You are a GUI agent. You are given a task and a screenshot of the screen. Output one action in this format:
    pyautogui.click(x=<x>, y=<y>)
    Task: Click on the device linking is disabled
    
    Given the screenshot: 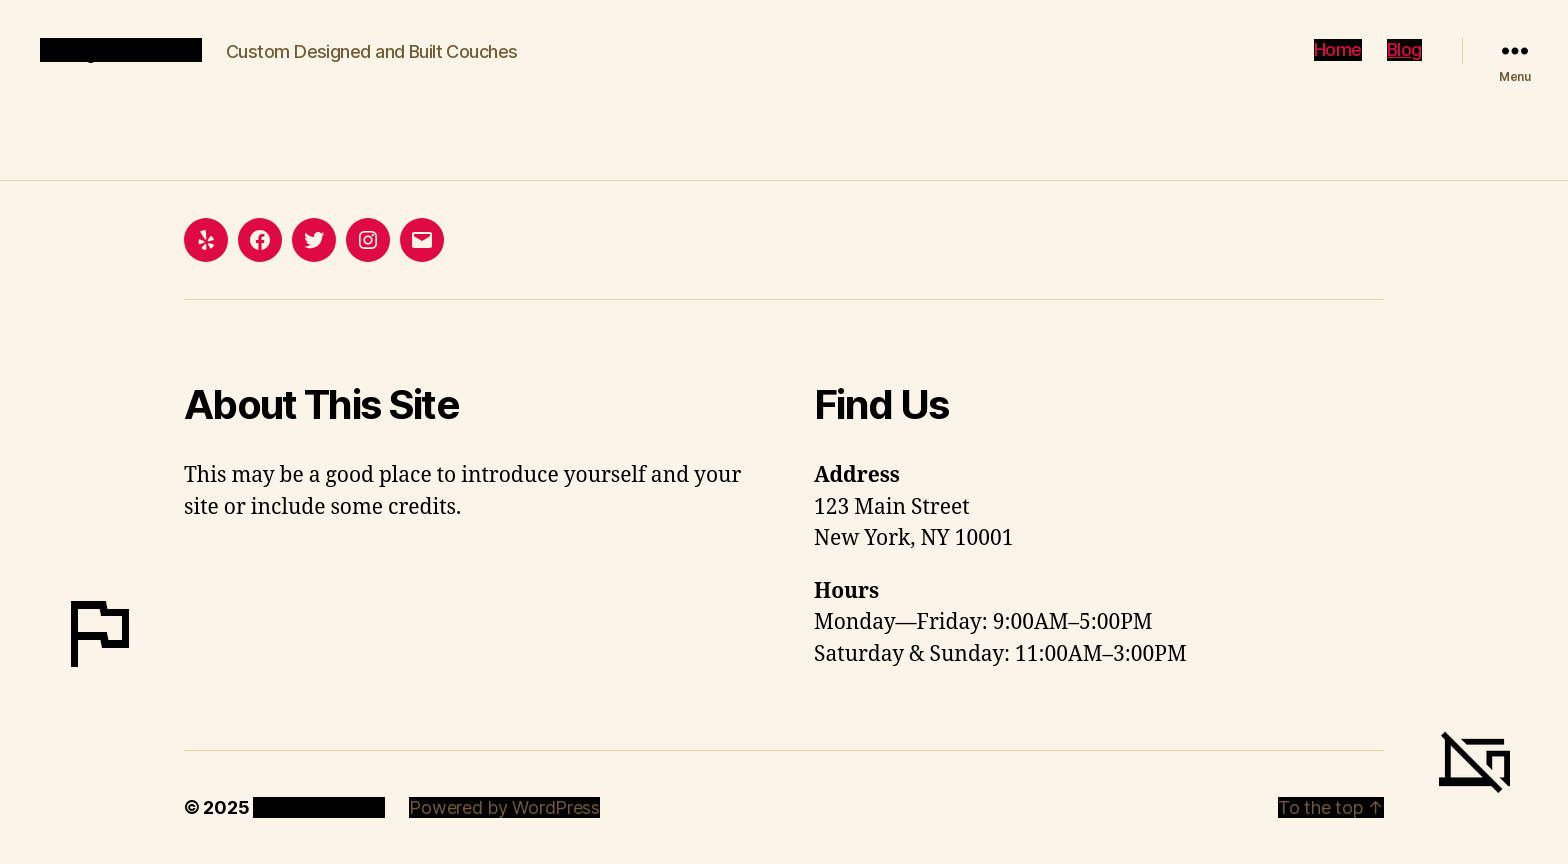 What is the action you would take?
    pyautogui.click(x=1474, y=762)
    